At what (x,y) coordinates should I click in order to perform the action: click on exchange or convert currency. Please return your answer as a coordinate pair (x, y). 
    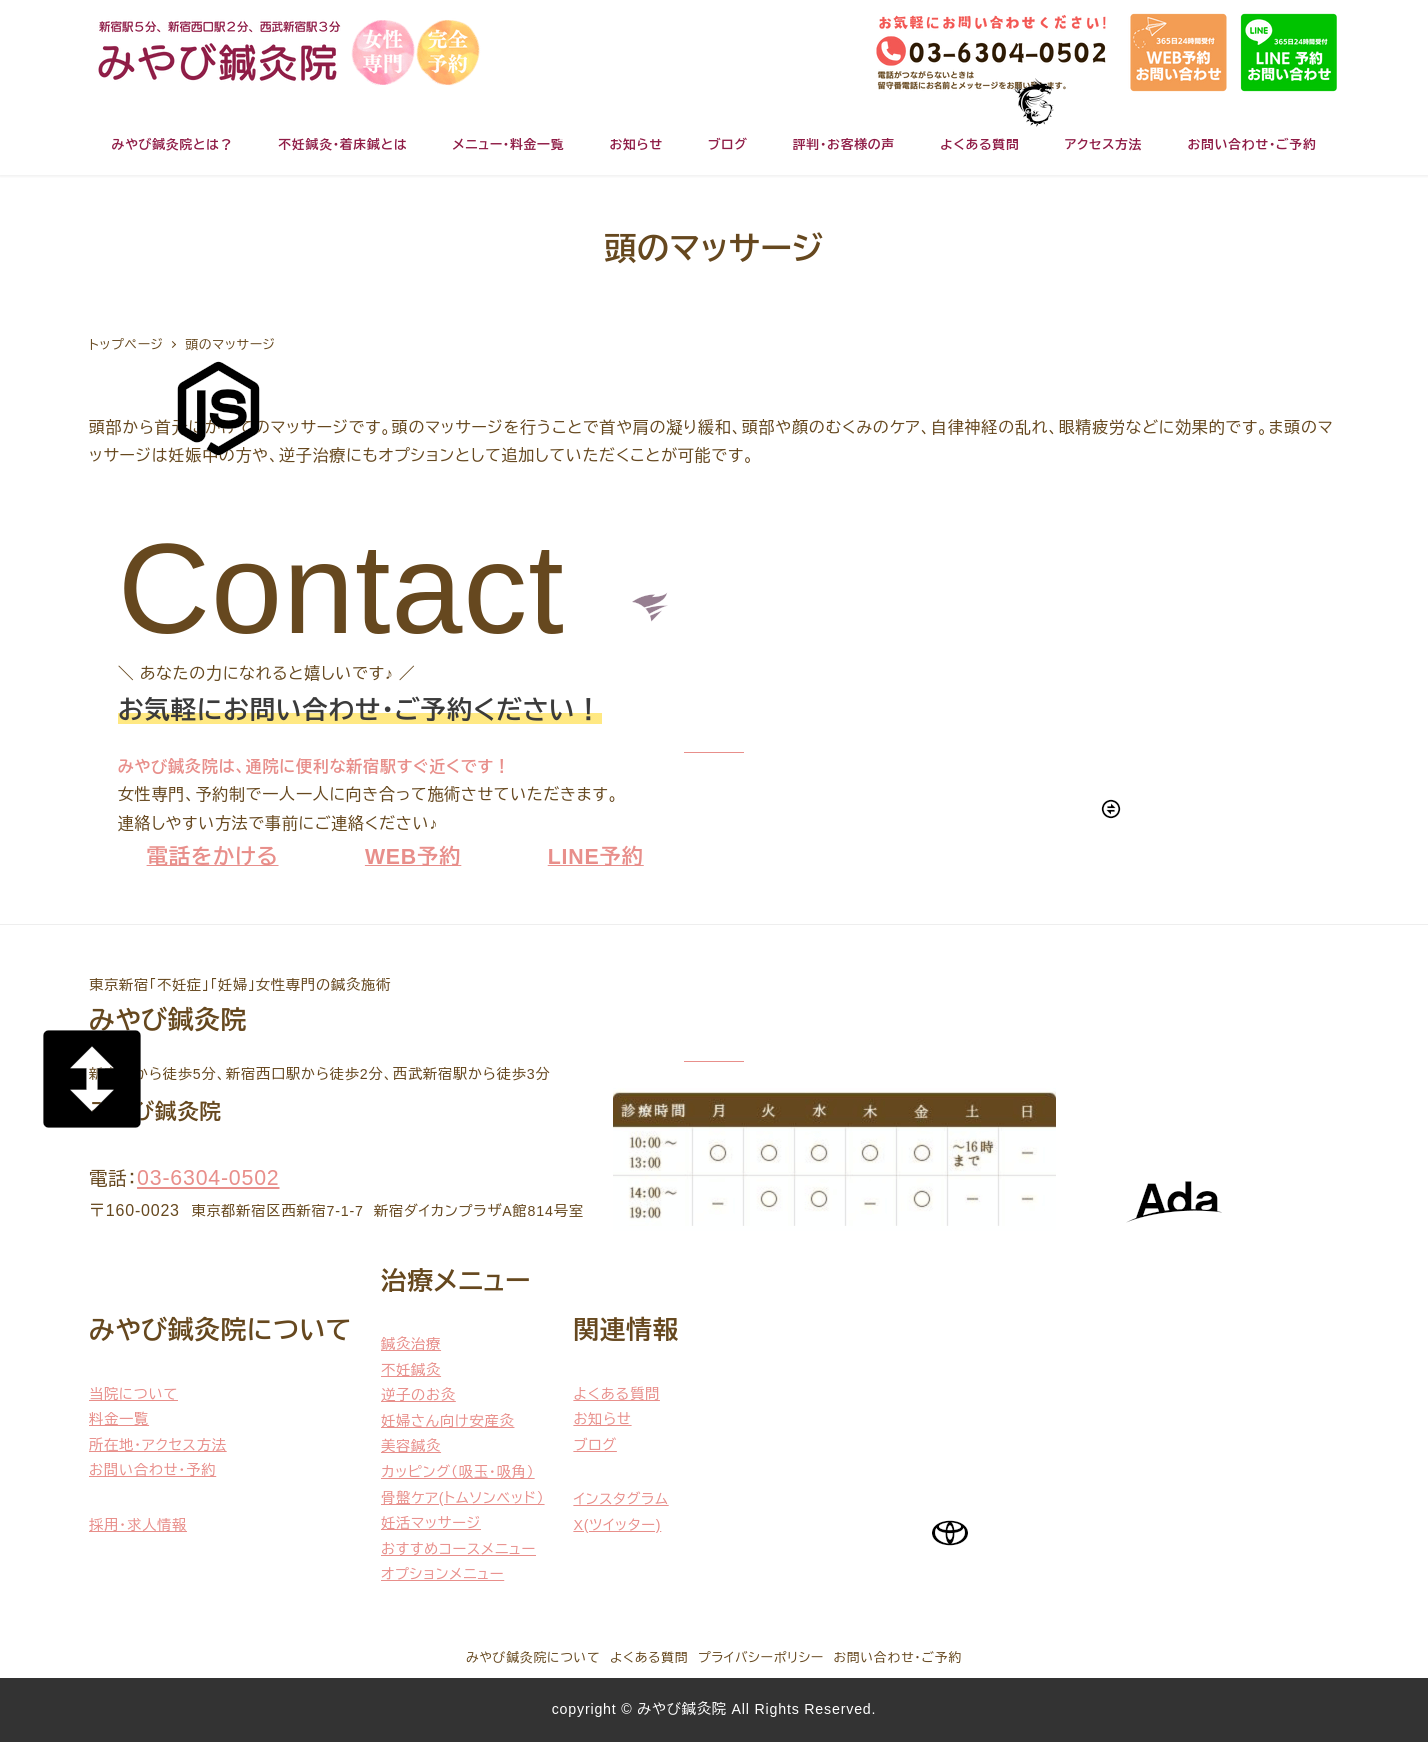
    Looking at the image, I should click on (1111, 809).